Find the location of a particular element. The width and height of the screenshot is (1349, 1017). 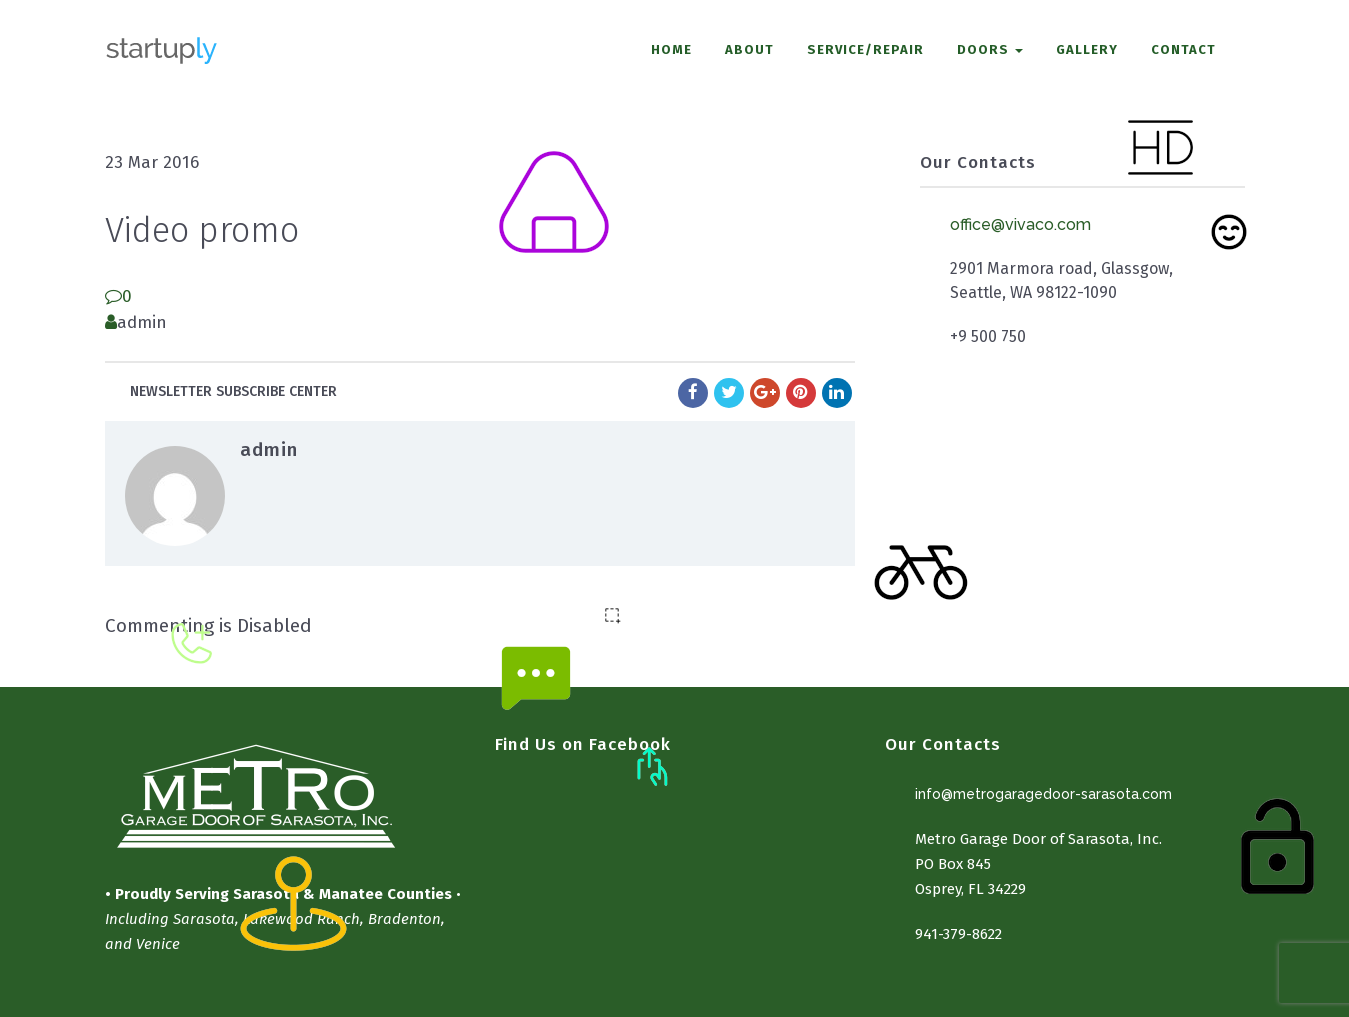

open chat or messaging is located at coordinates (536, 673).